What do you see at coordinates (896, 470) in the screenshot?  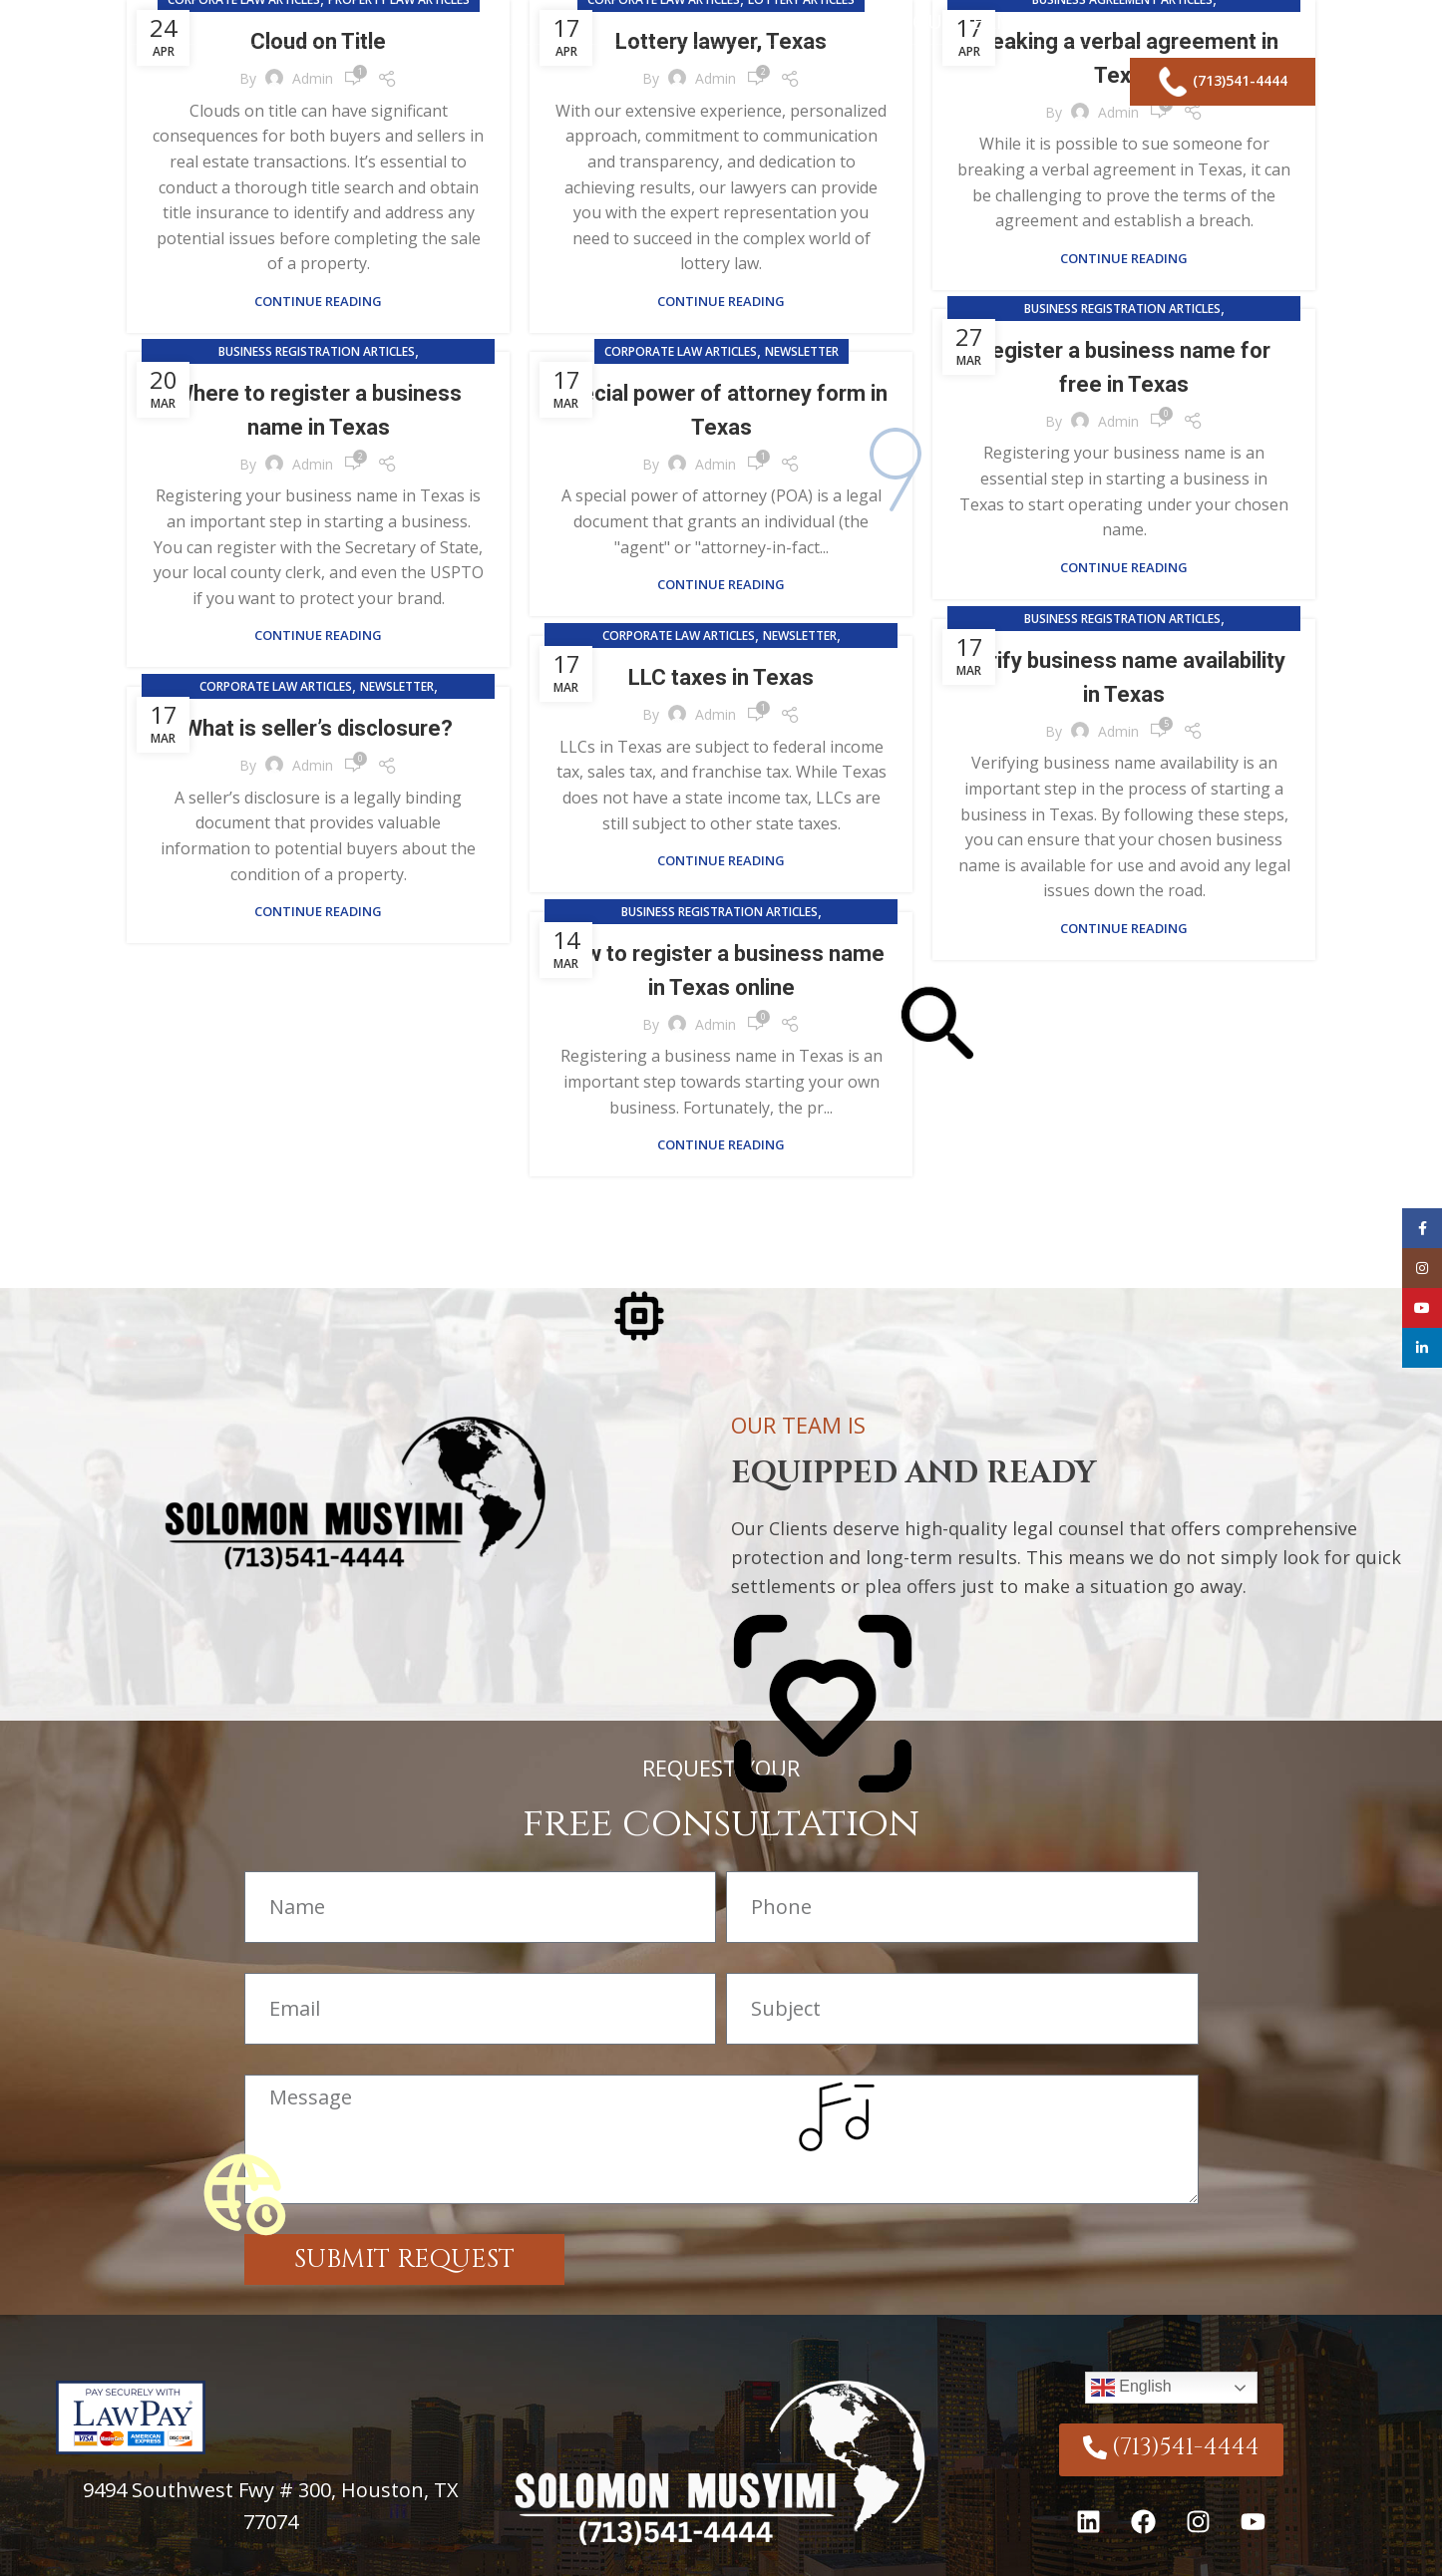 I see `indicates the number nine in a list or sequence` at bounding box center [896, 470].